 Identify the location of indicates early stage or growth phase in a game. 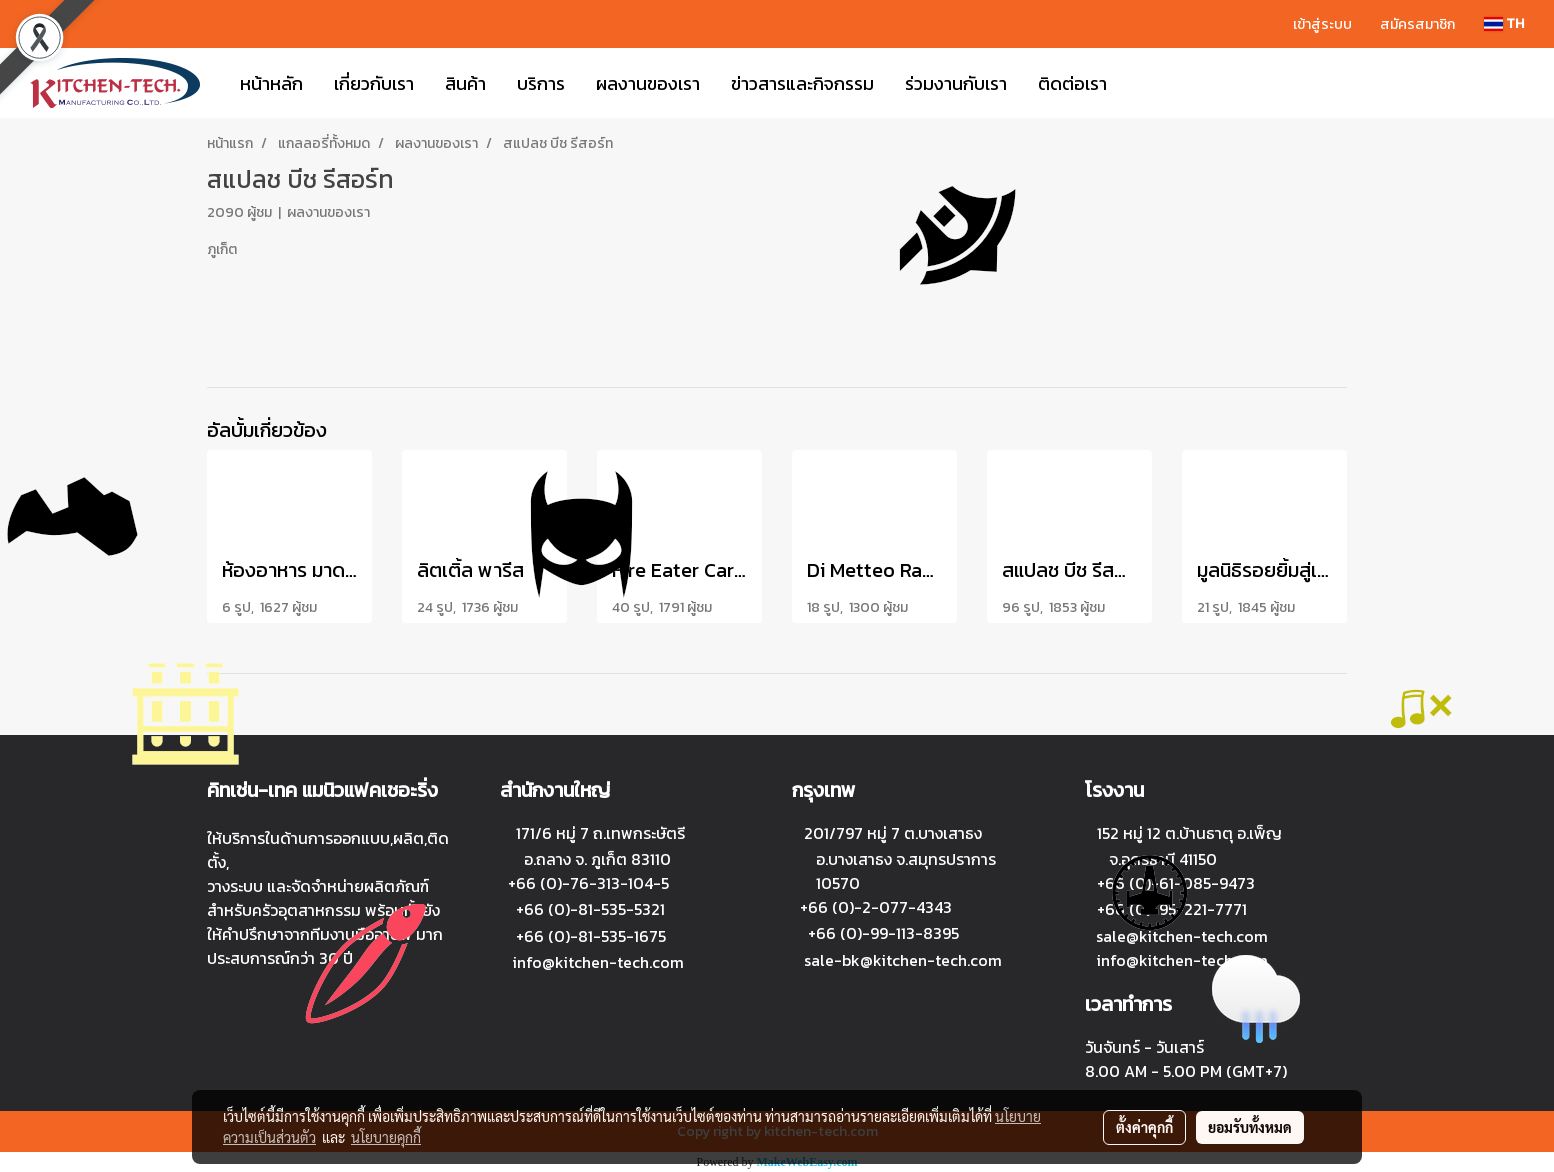
(366, 961).